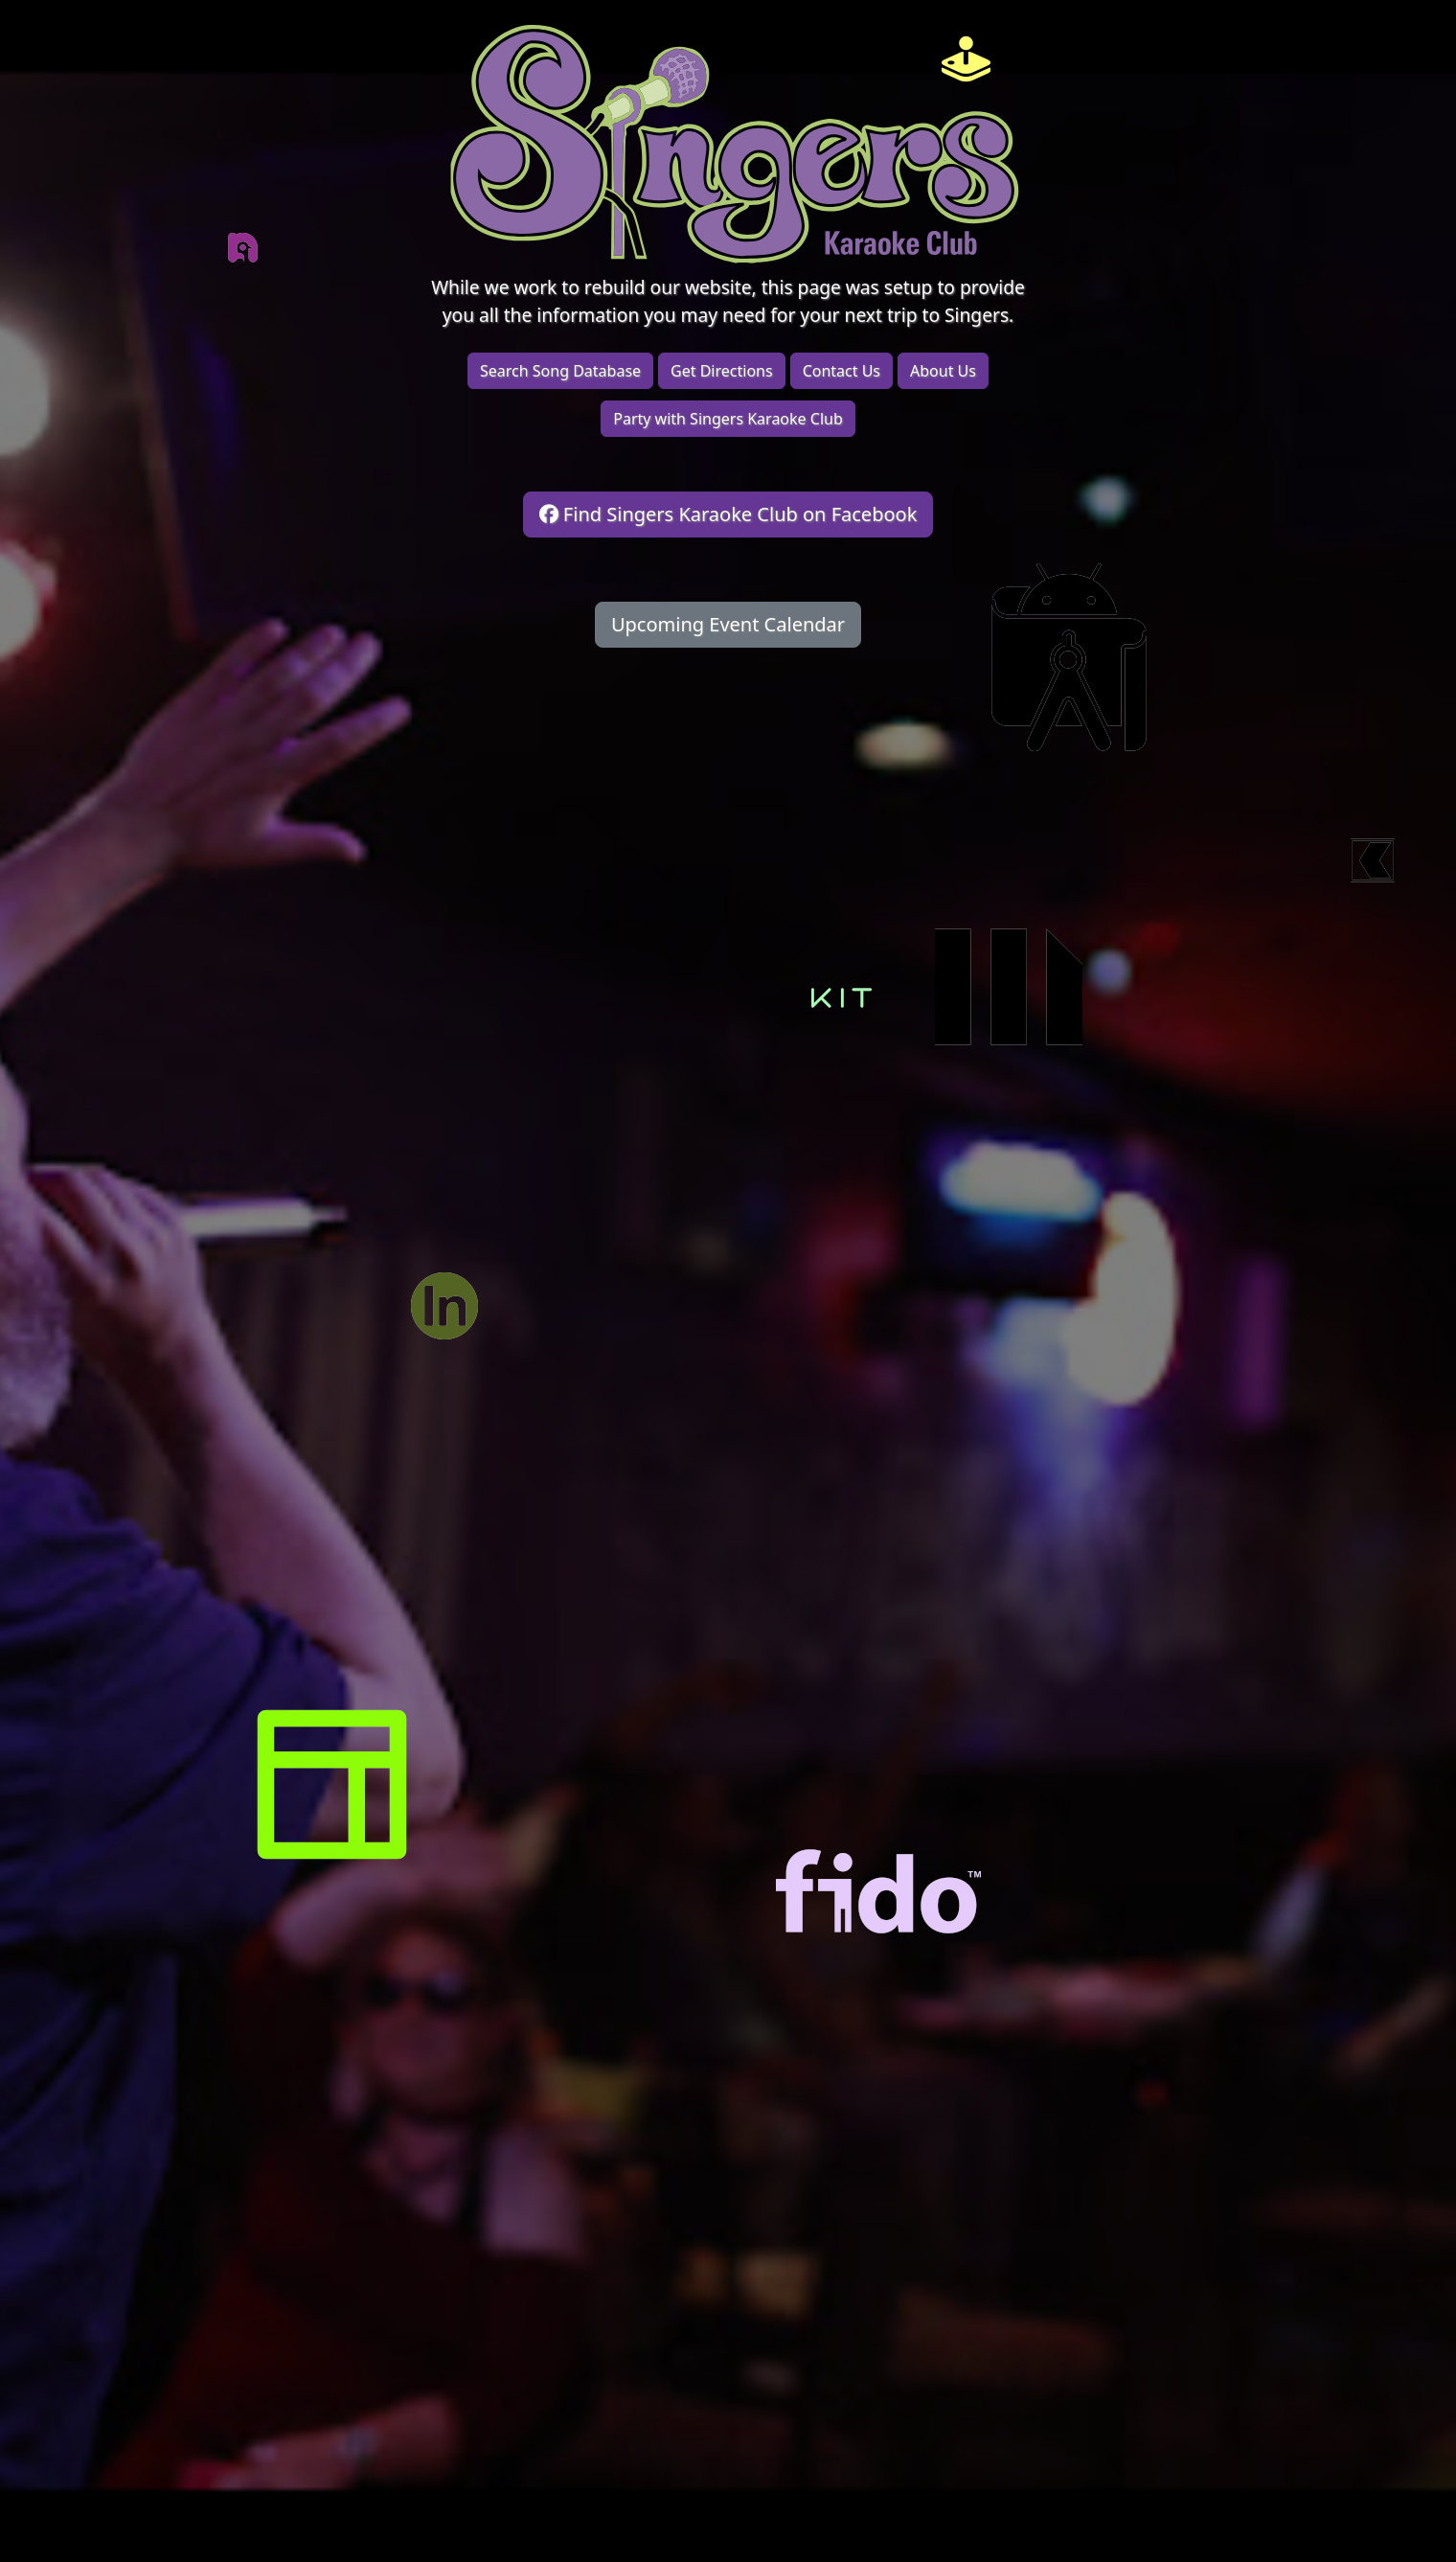 The height and width of the screenshot is (2562, 1456). What do you see at coordinates (1009, 987) in the screenshot?
I see `microstrategy company logo` at bounding box center [1009, 987].